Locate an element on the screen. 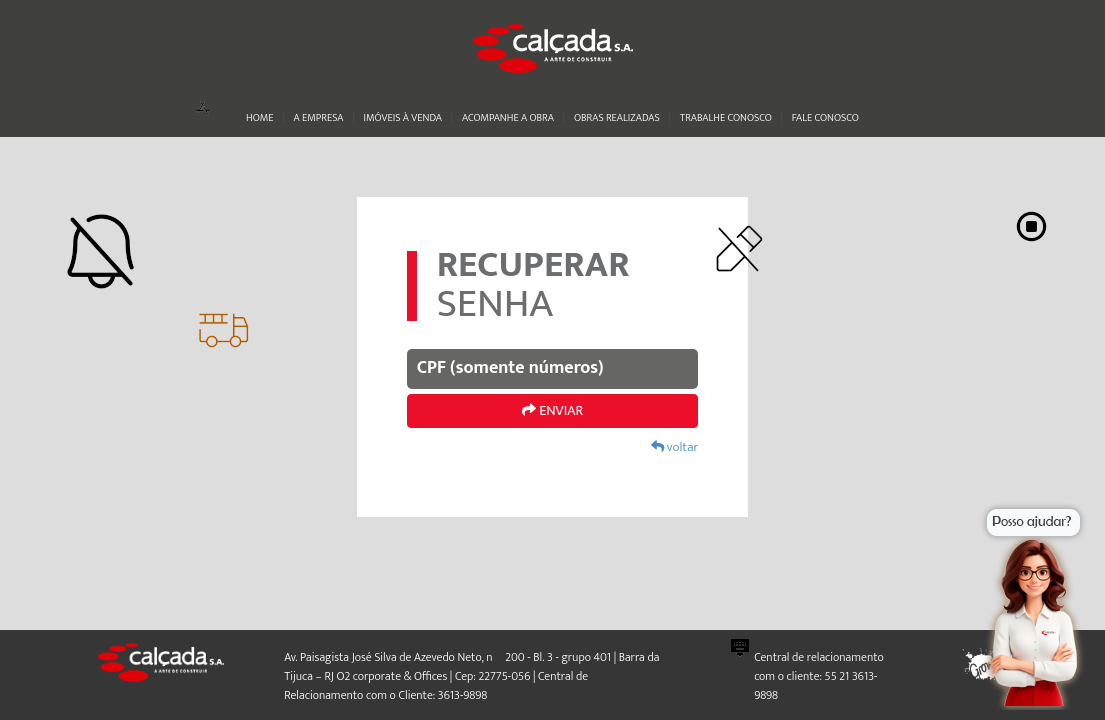 The image size is (1105, 720). mute notifications is located at coordinates (101, 251).